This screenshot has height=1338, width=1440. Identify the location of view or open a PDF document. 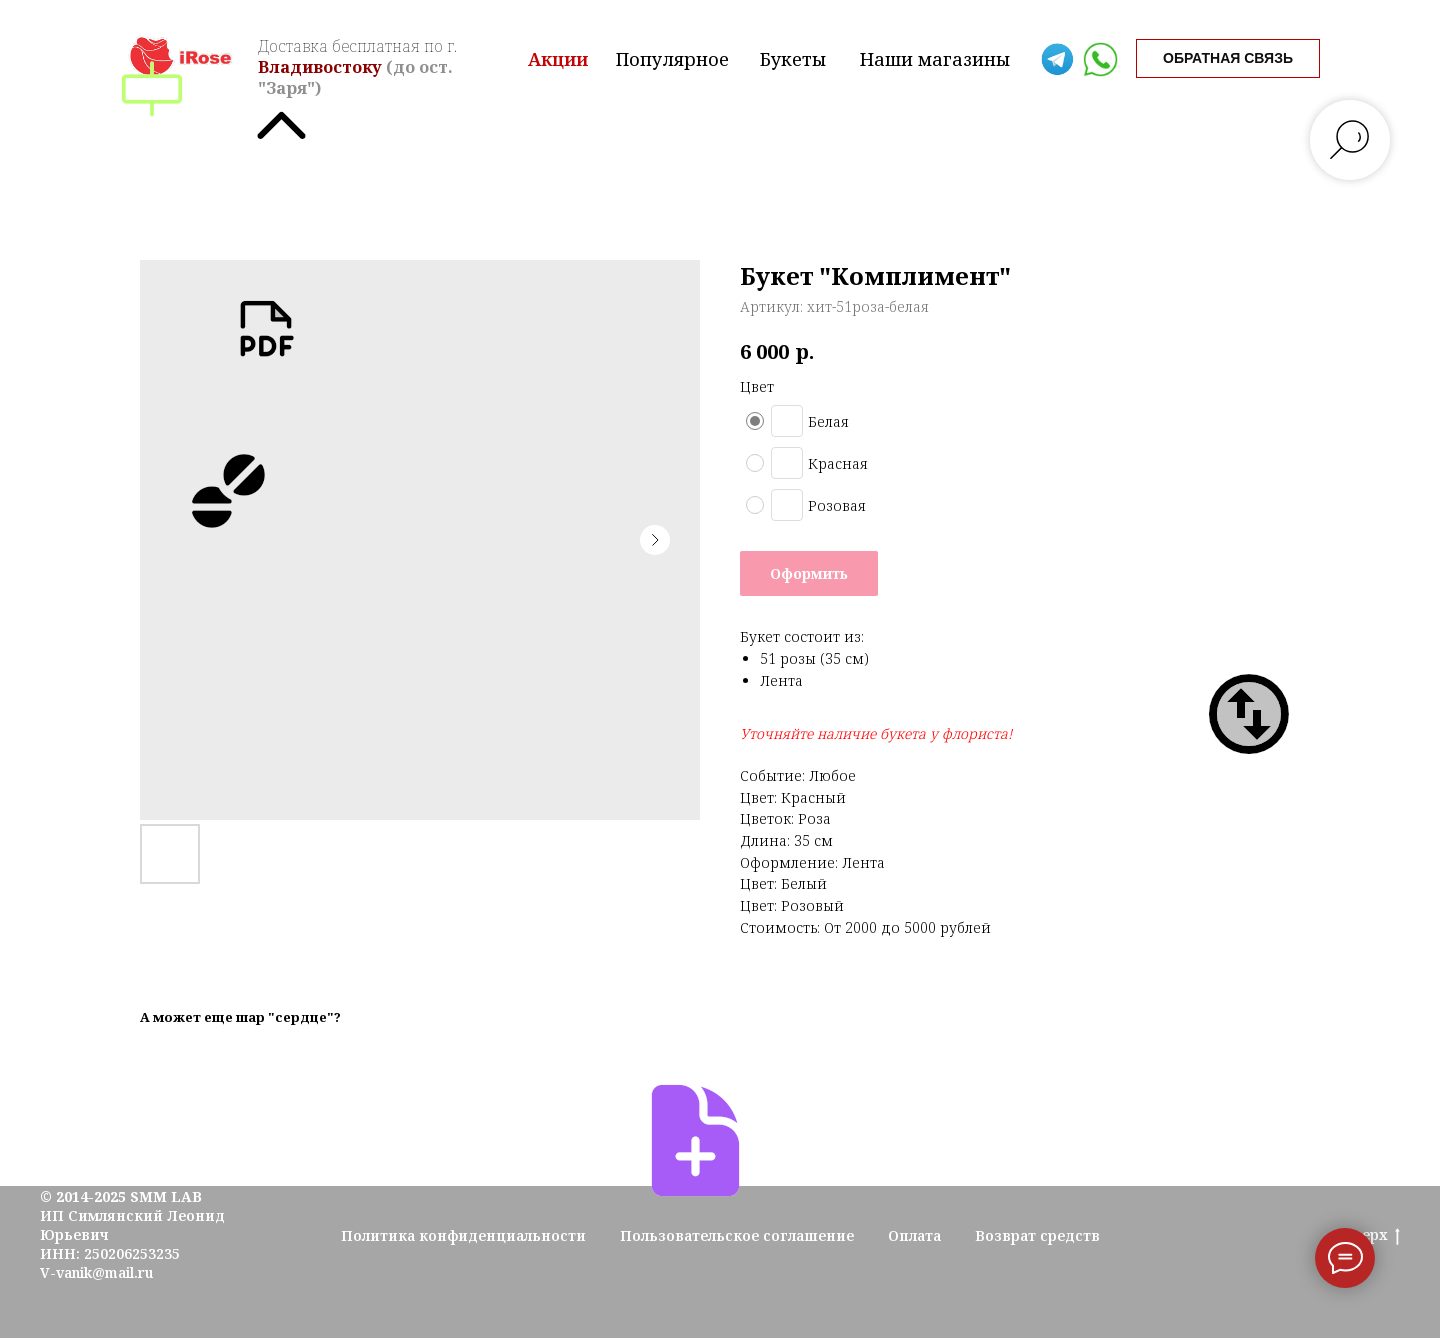
(266, 331).